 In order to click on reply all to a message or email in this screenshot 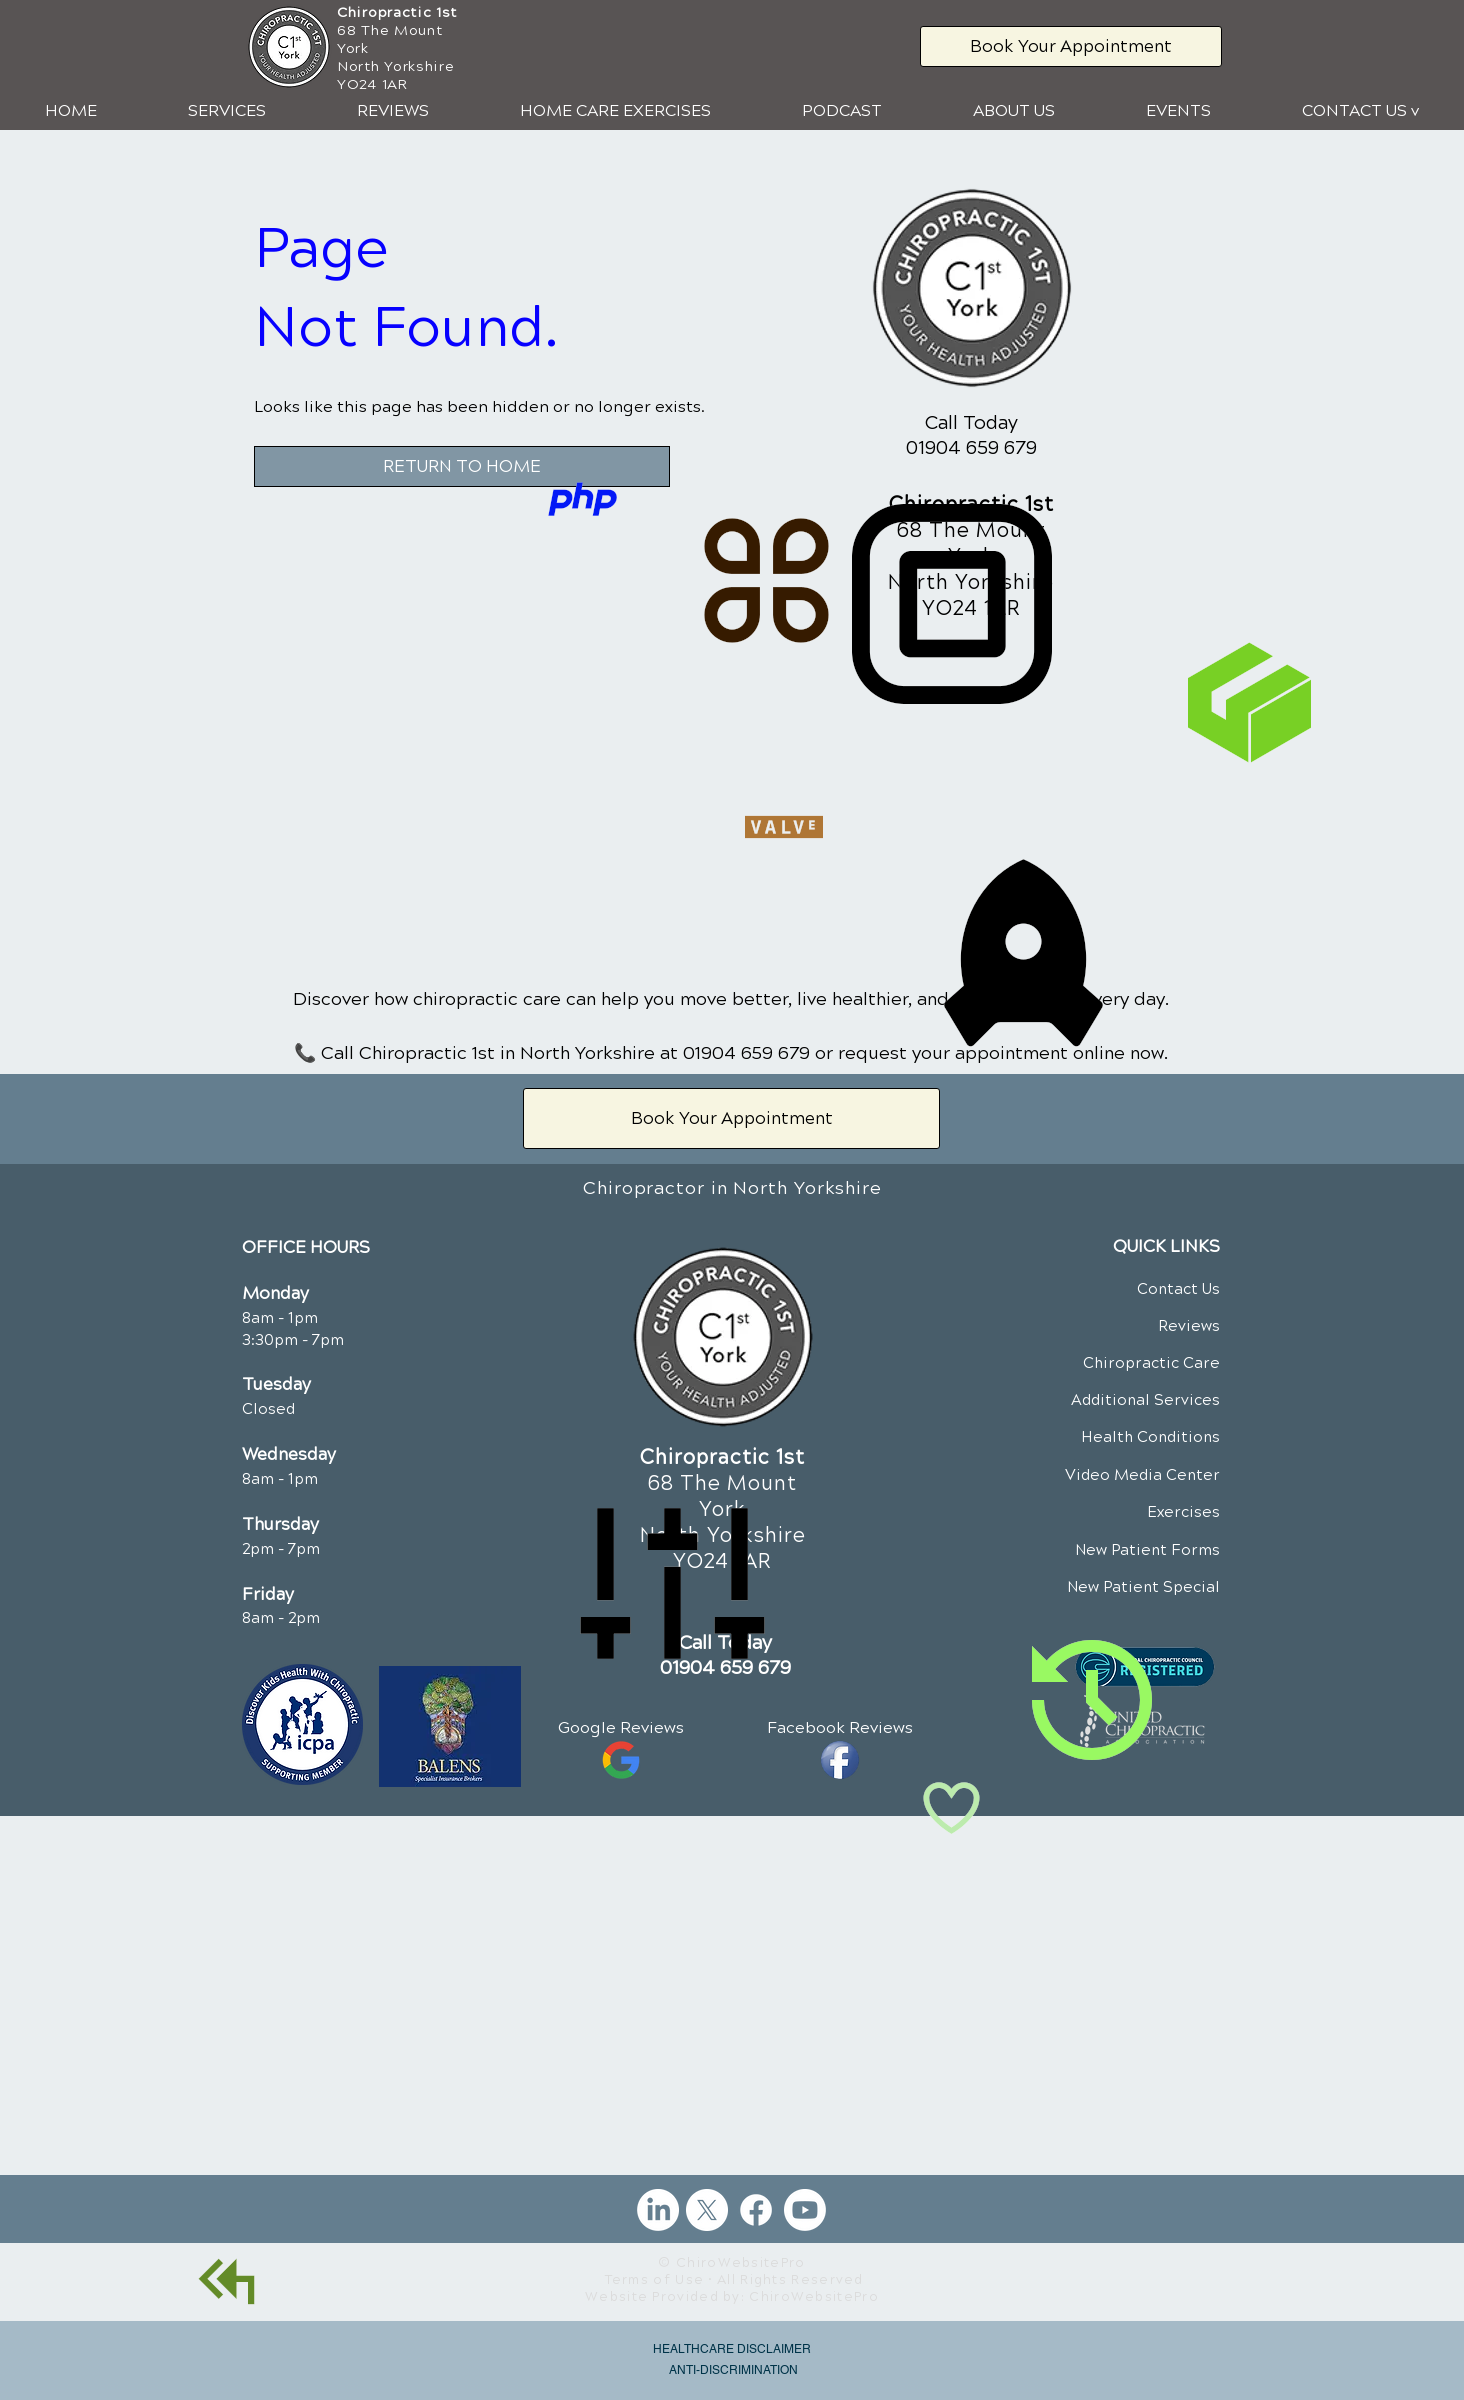, I will do `click(229, 2282)`.